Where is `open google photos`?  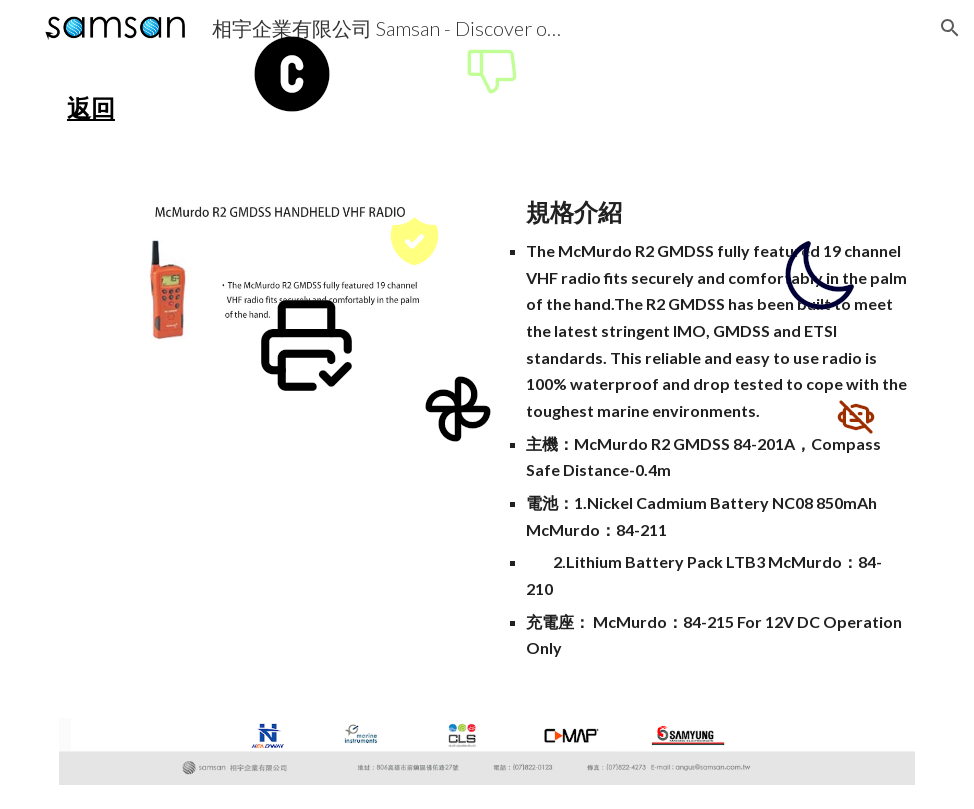 open google photos is located at coordinates (458, 409).